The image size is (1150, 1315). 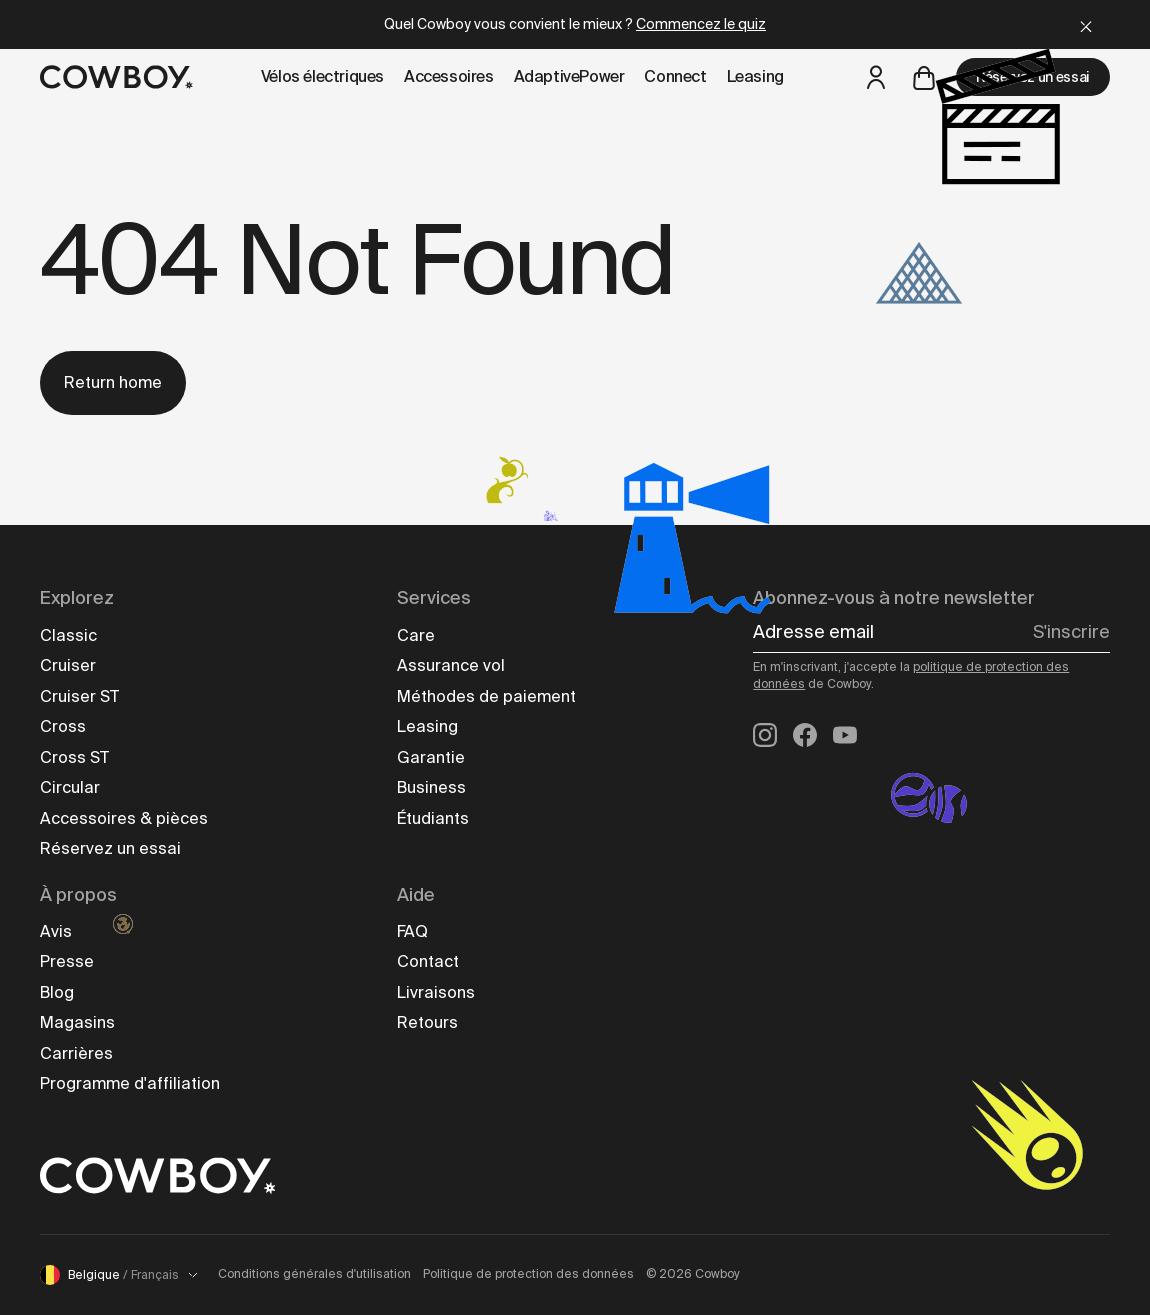 I want to click on indicates plant fruiting stage in gardening game, so click(x=506, y=480).